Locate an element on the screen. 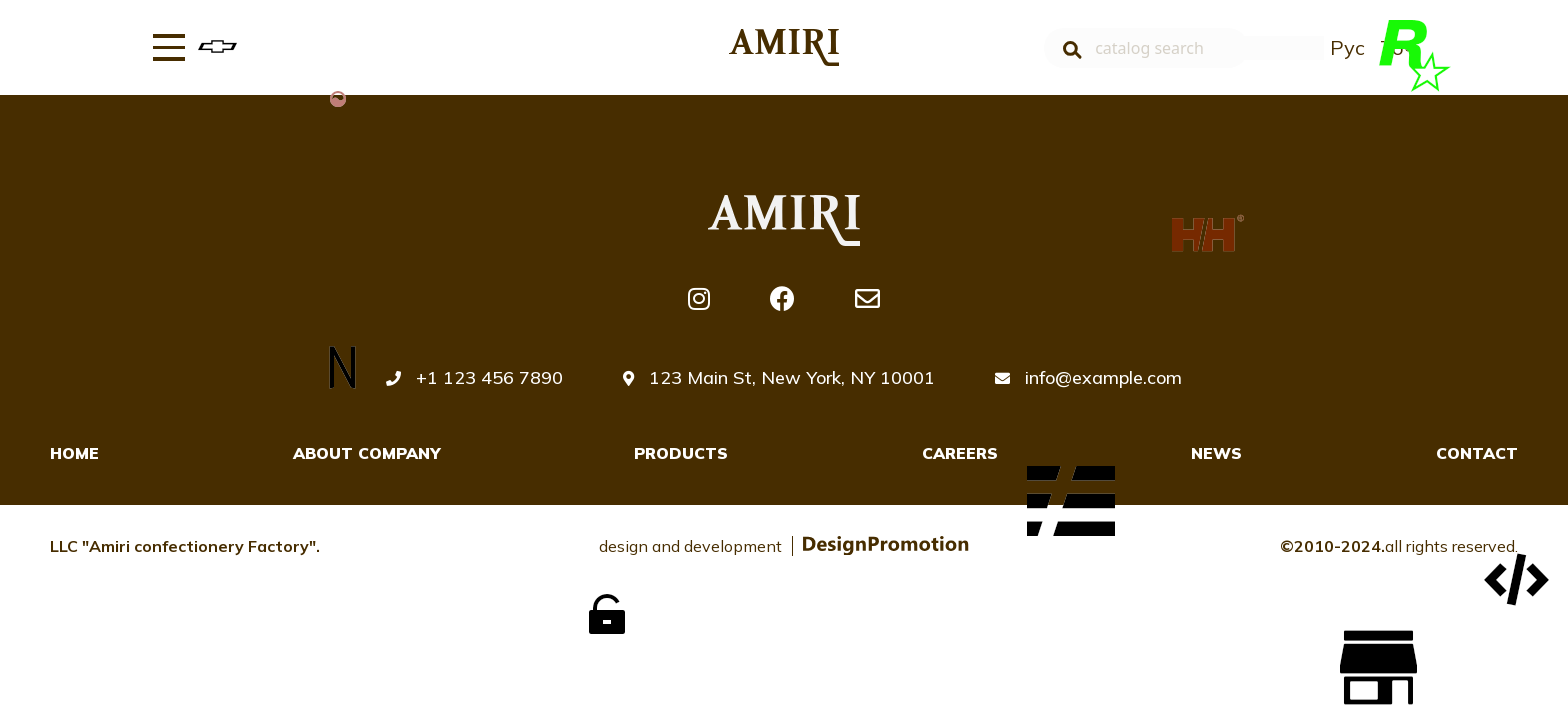 This screenshot has height=720, width=1568. Rockstar Games company logo is located at coordinates (1415, 56).